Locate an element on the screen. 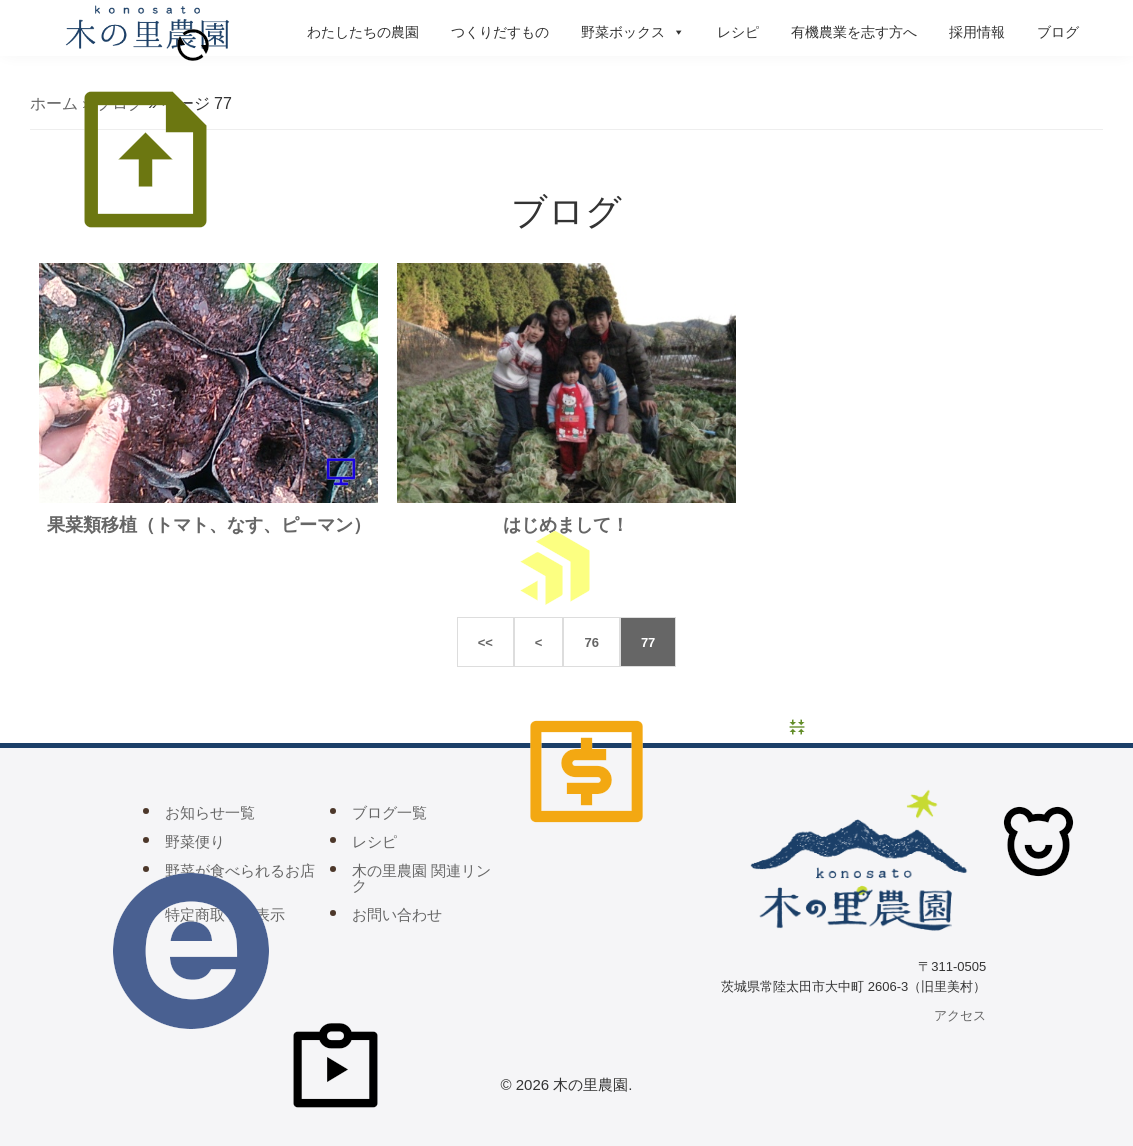 Image resolution: width=1133 pixels, height=1146 pixels. upload a file or document is located at coordinates (145, 159).